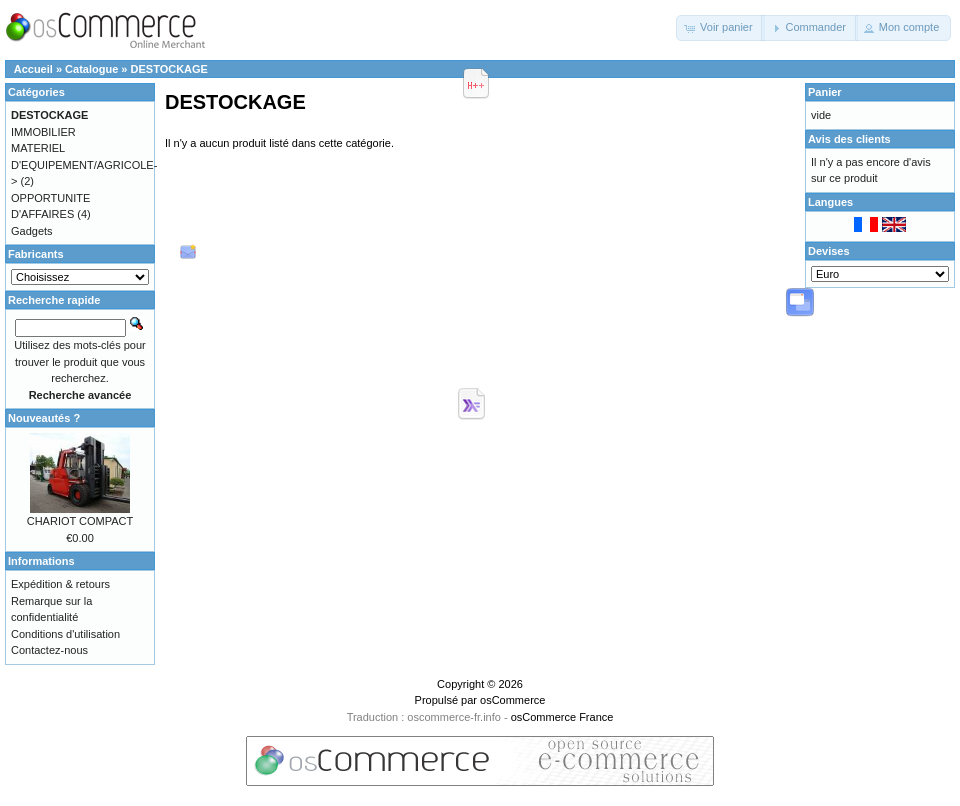 The image size is (960, 806). What do you see at coordinates (188, 252) in the screenshot?
I see `indicates new unread email messages` at bounding box center [188, 252].